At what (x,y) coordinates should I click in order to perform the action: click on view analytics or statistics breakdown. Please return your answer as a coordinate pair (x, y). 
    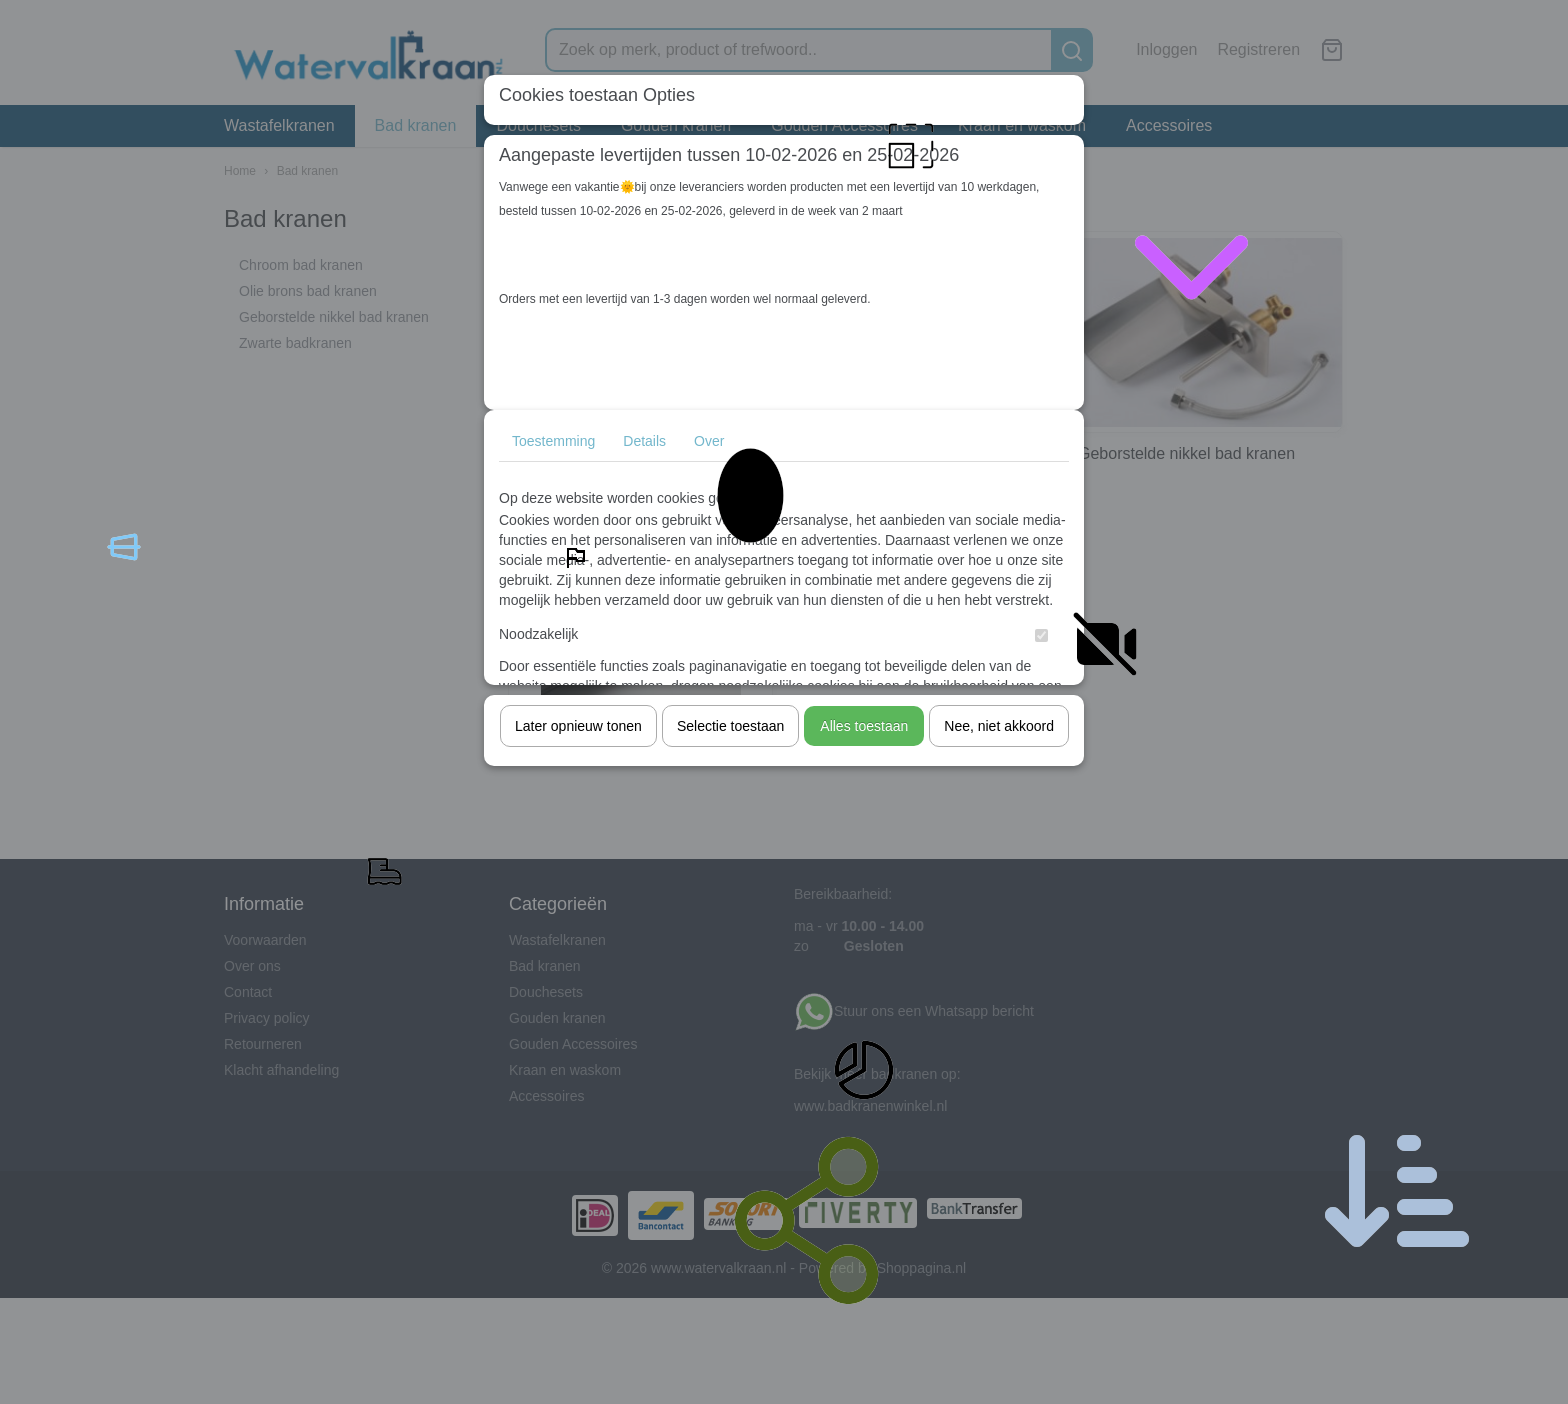
    Looking at the image, I should click on (864, 1070).